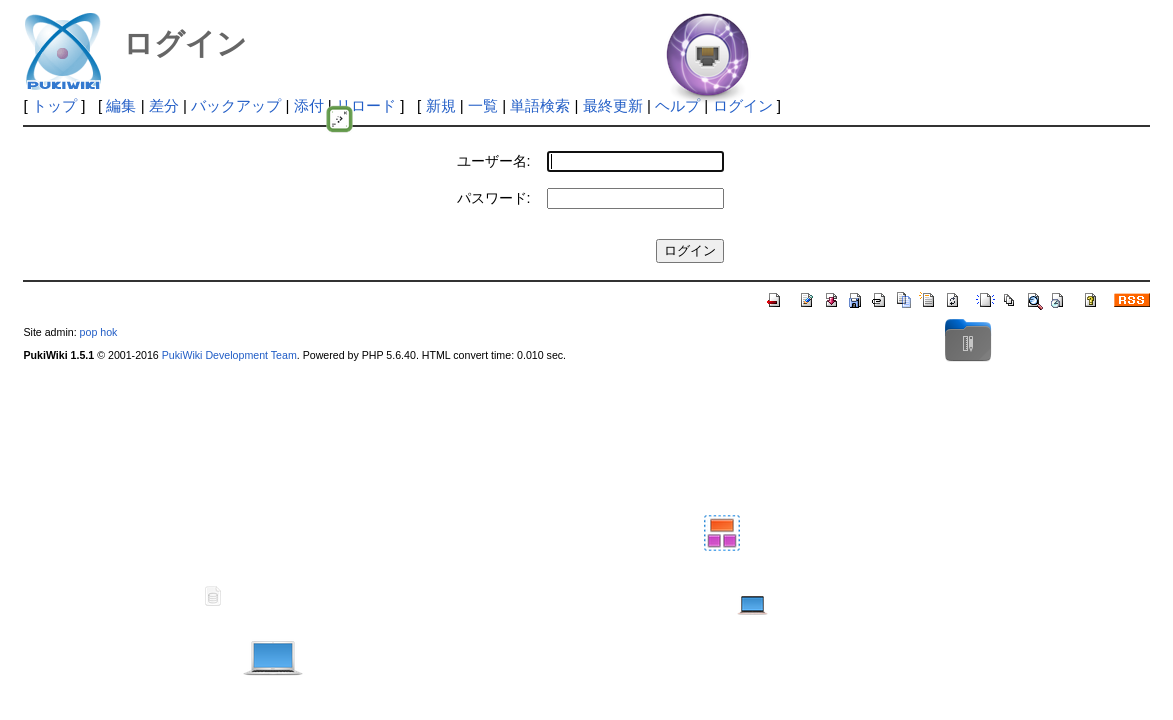 The width and height of the screenshot is (1173, 720). Describe the element at coordinates (273, 655) in the screenshot. I see `indicates this macbook air in system settings` at that location.